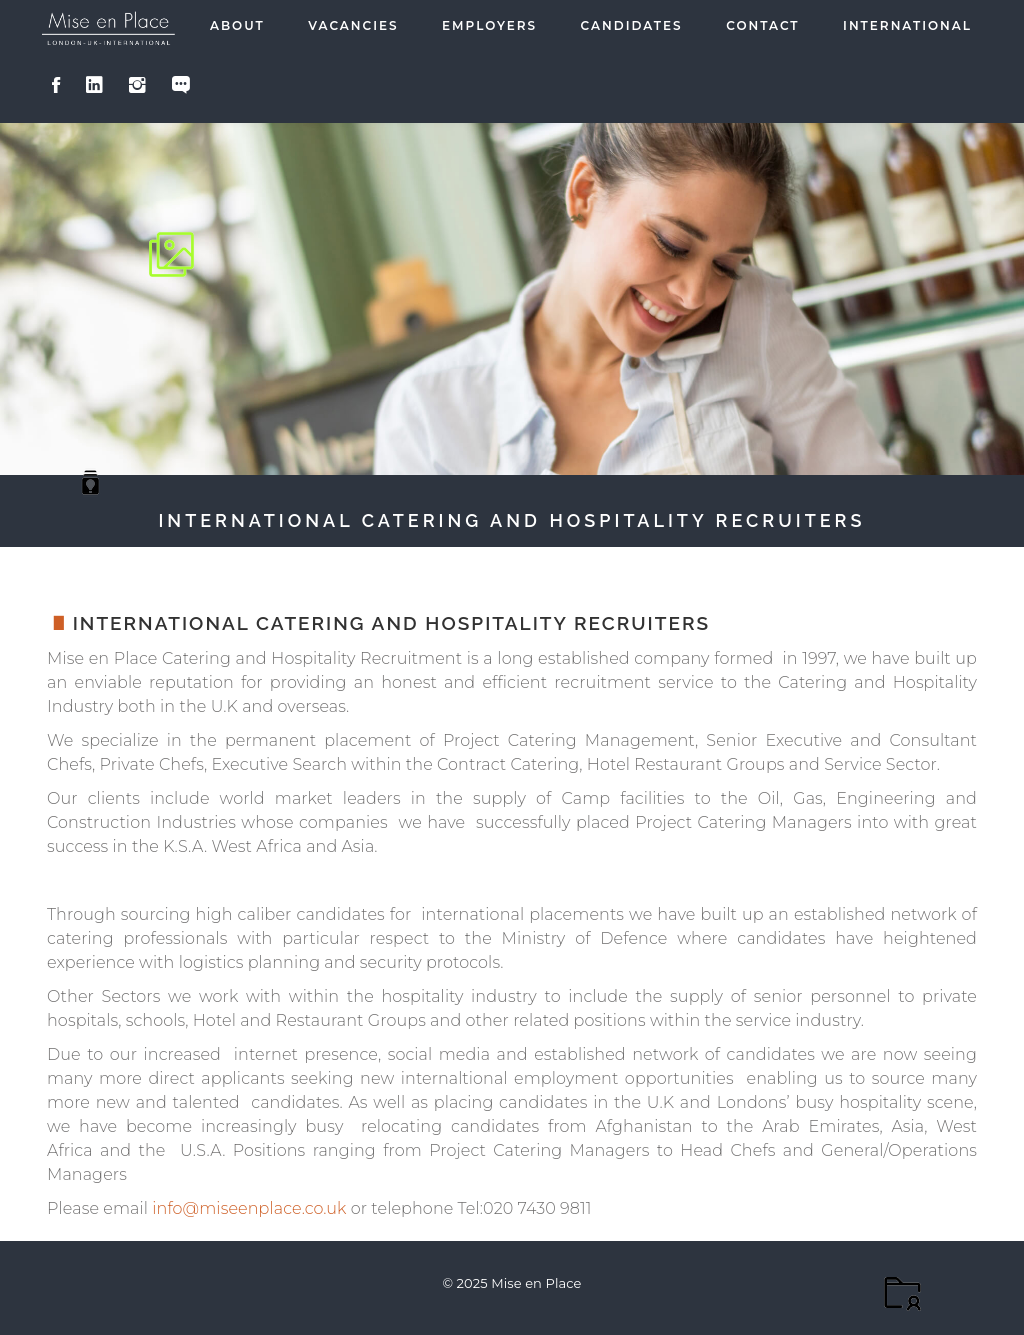 The image size is (1024, 1335). Describe the element at coordinates (171, 254) in the screenshot. I see `view photo gallery` at that location.